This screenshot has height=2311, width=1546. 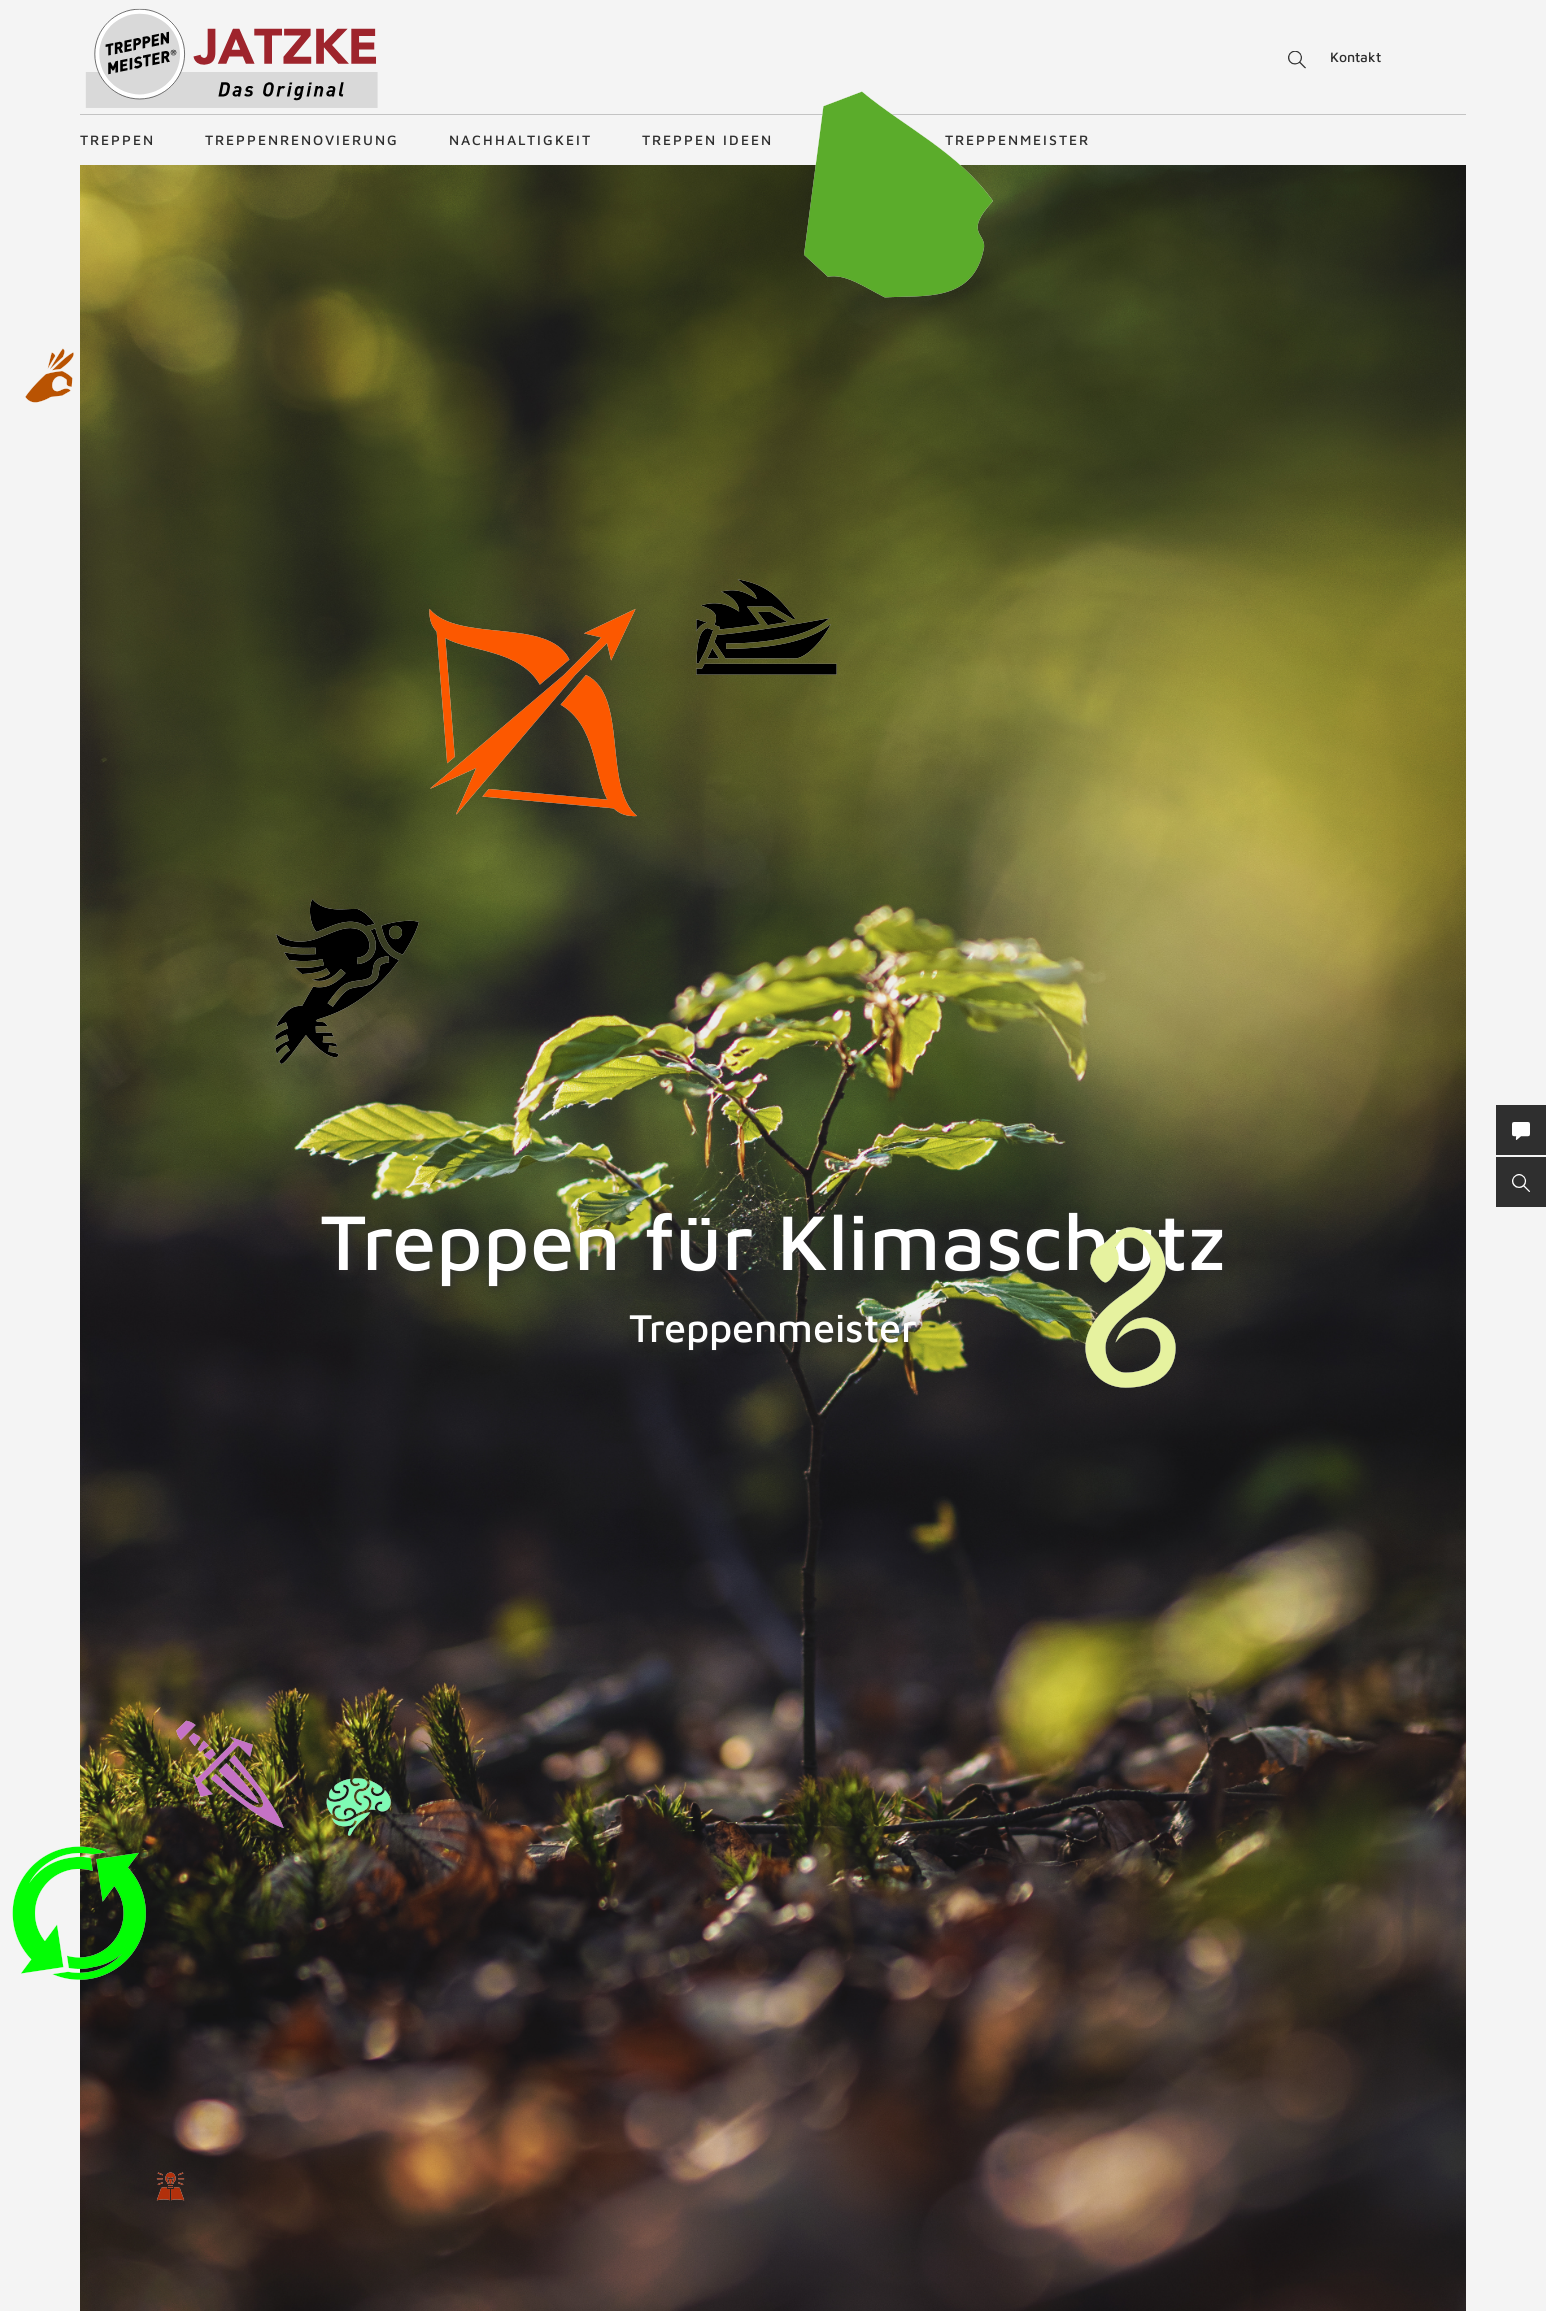 I want to click on select speedboat or watercraft vehicle, so click(x=766, y=604).